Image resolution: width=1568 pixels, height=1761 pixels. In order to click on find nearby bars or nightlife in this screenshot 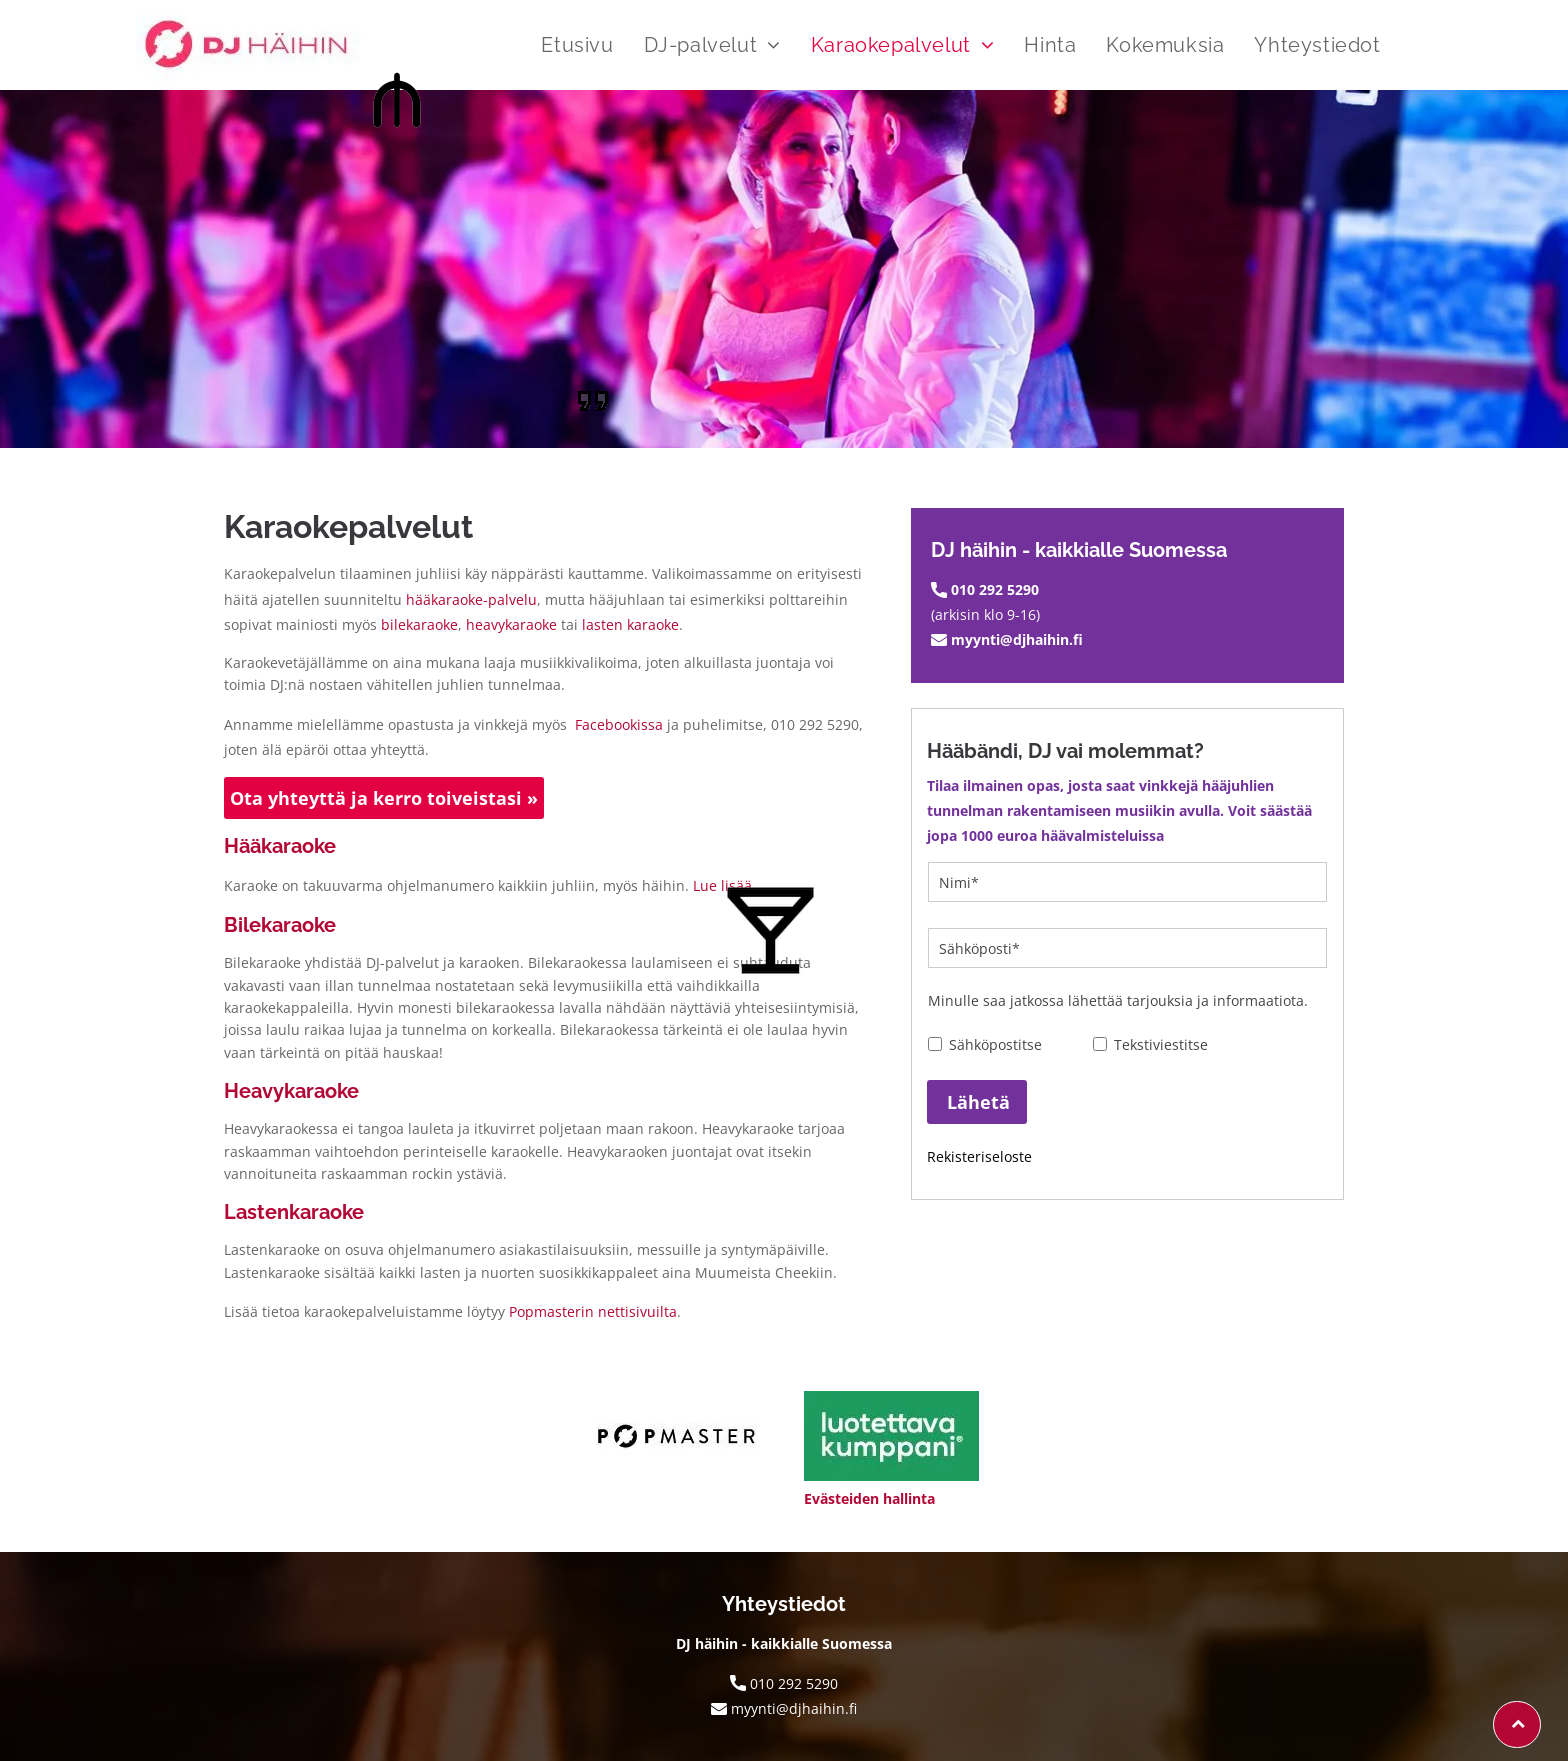, I will do `click(770, 930)`.